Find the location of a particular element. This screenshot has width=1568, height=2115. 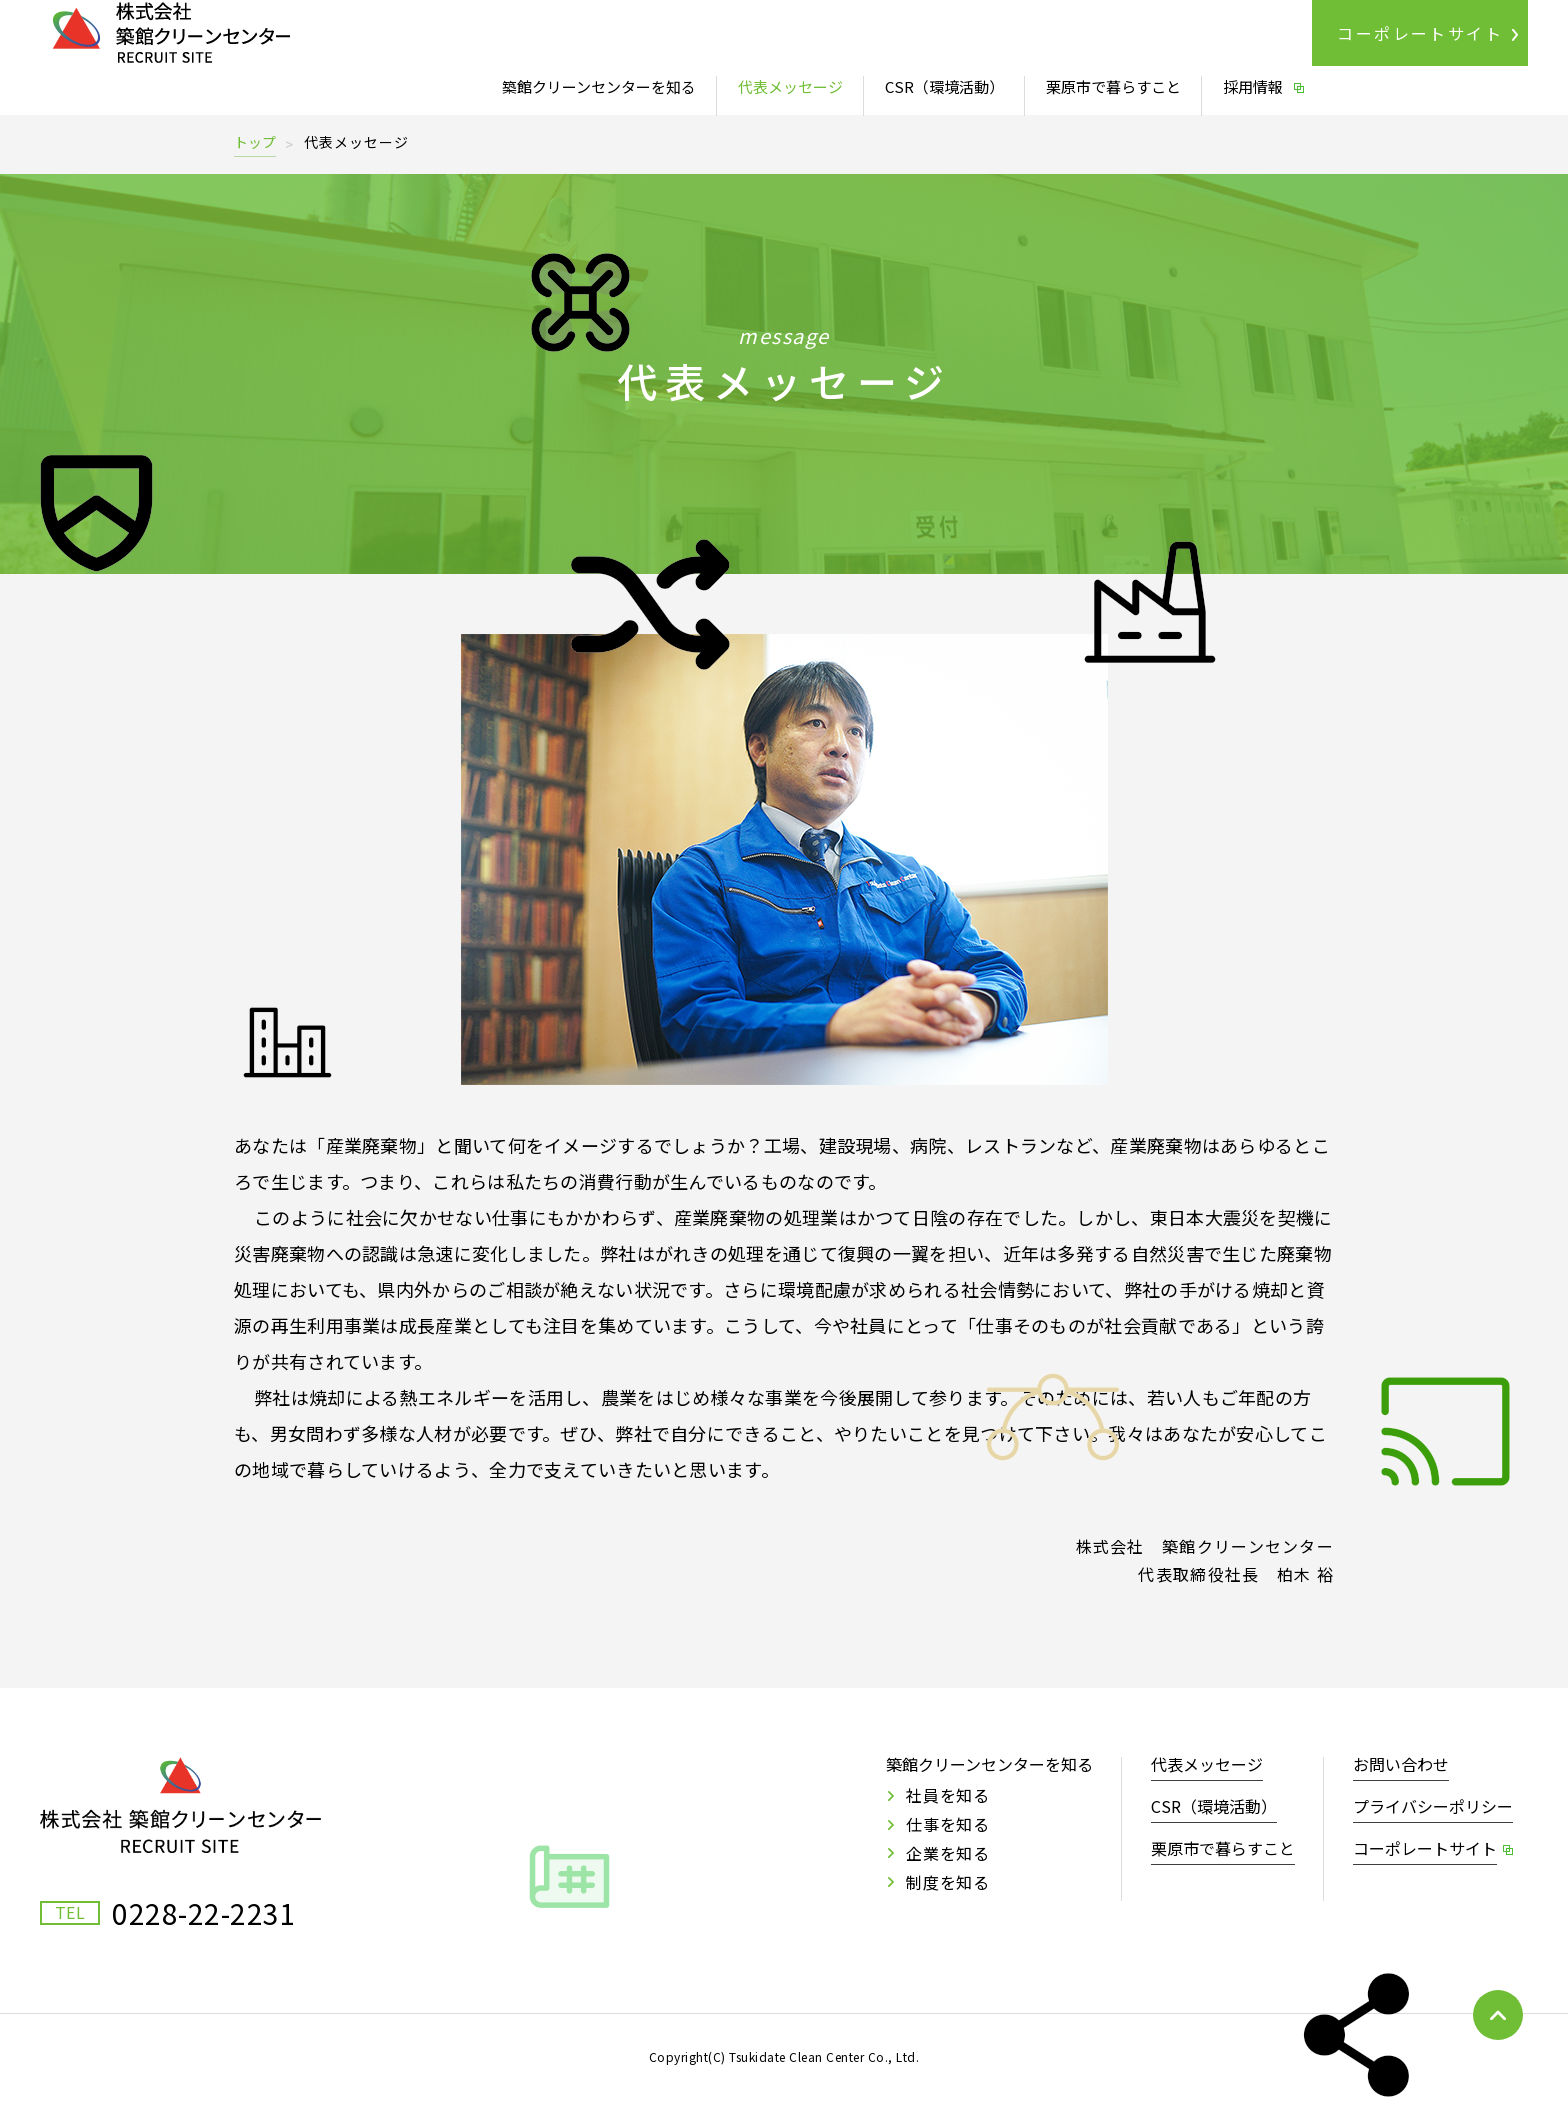

shuffle playlist or queue order is located at coordinates (647, 604).